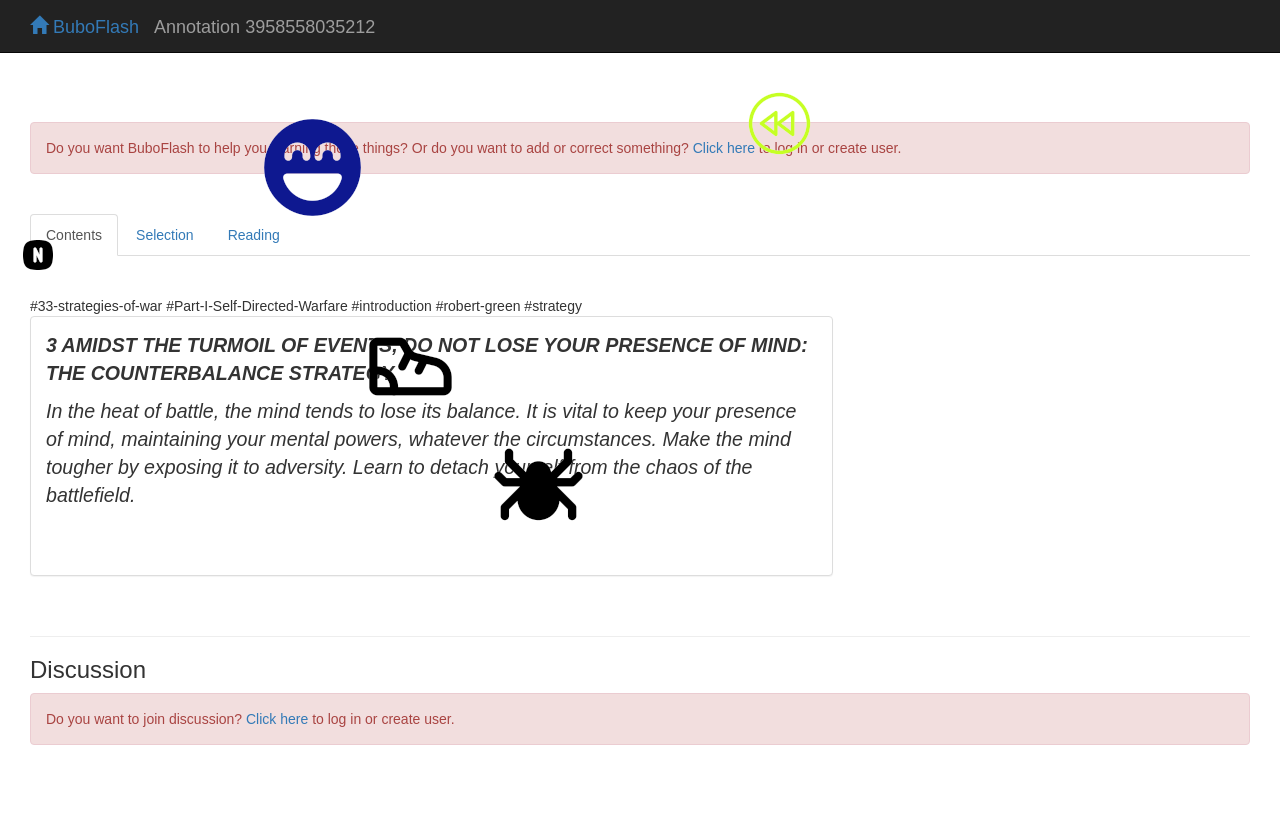 This screenshot has height=825, width=1280. Describe the element at coordinates (779, 123) in the screenshot. I see `rewind or skip backward in media playback` at that location.